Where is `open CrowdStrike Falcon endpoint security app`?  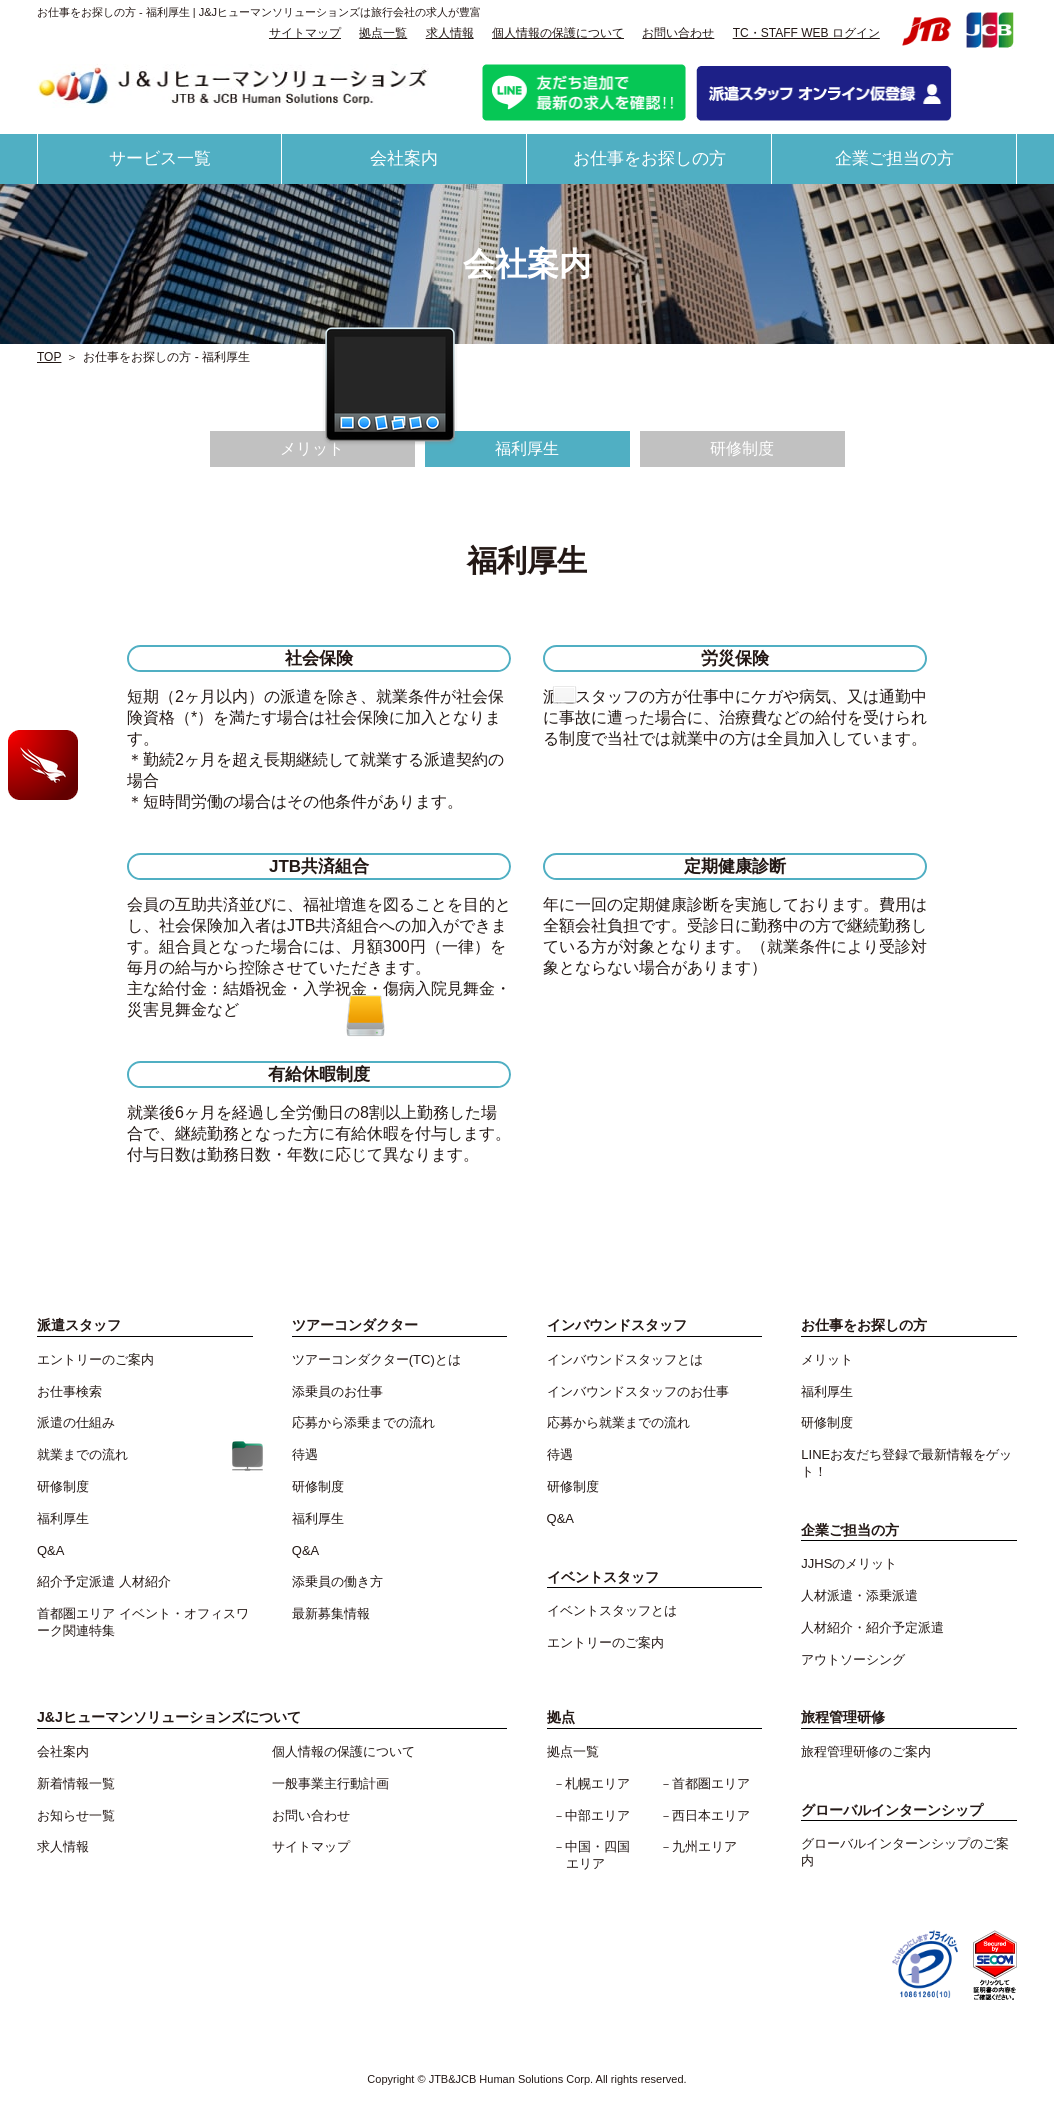 open CrowdStrike Falcon endpoint security app is located at coordinates (43, 765).